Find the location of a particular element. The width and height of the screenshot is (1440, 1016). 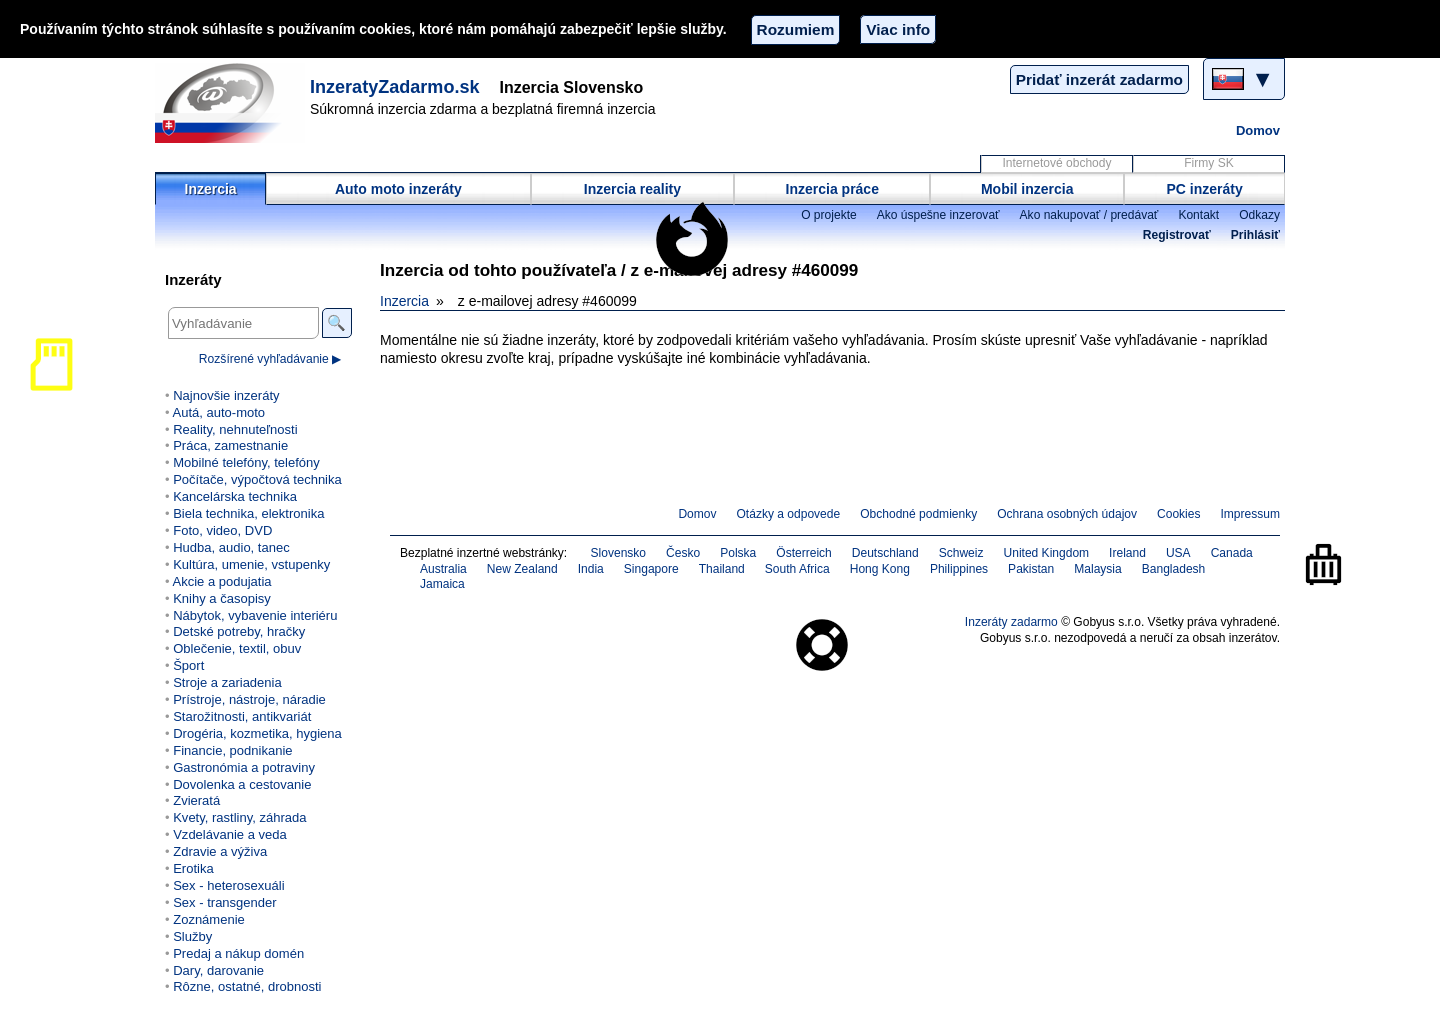

open Firefox browser is located at coordinates (692, 240).